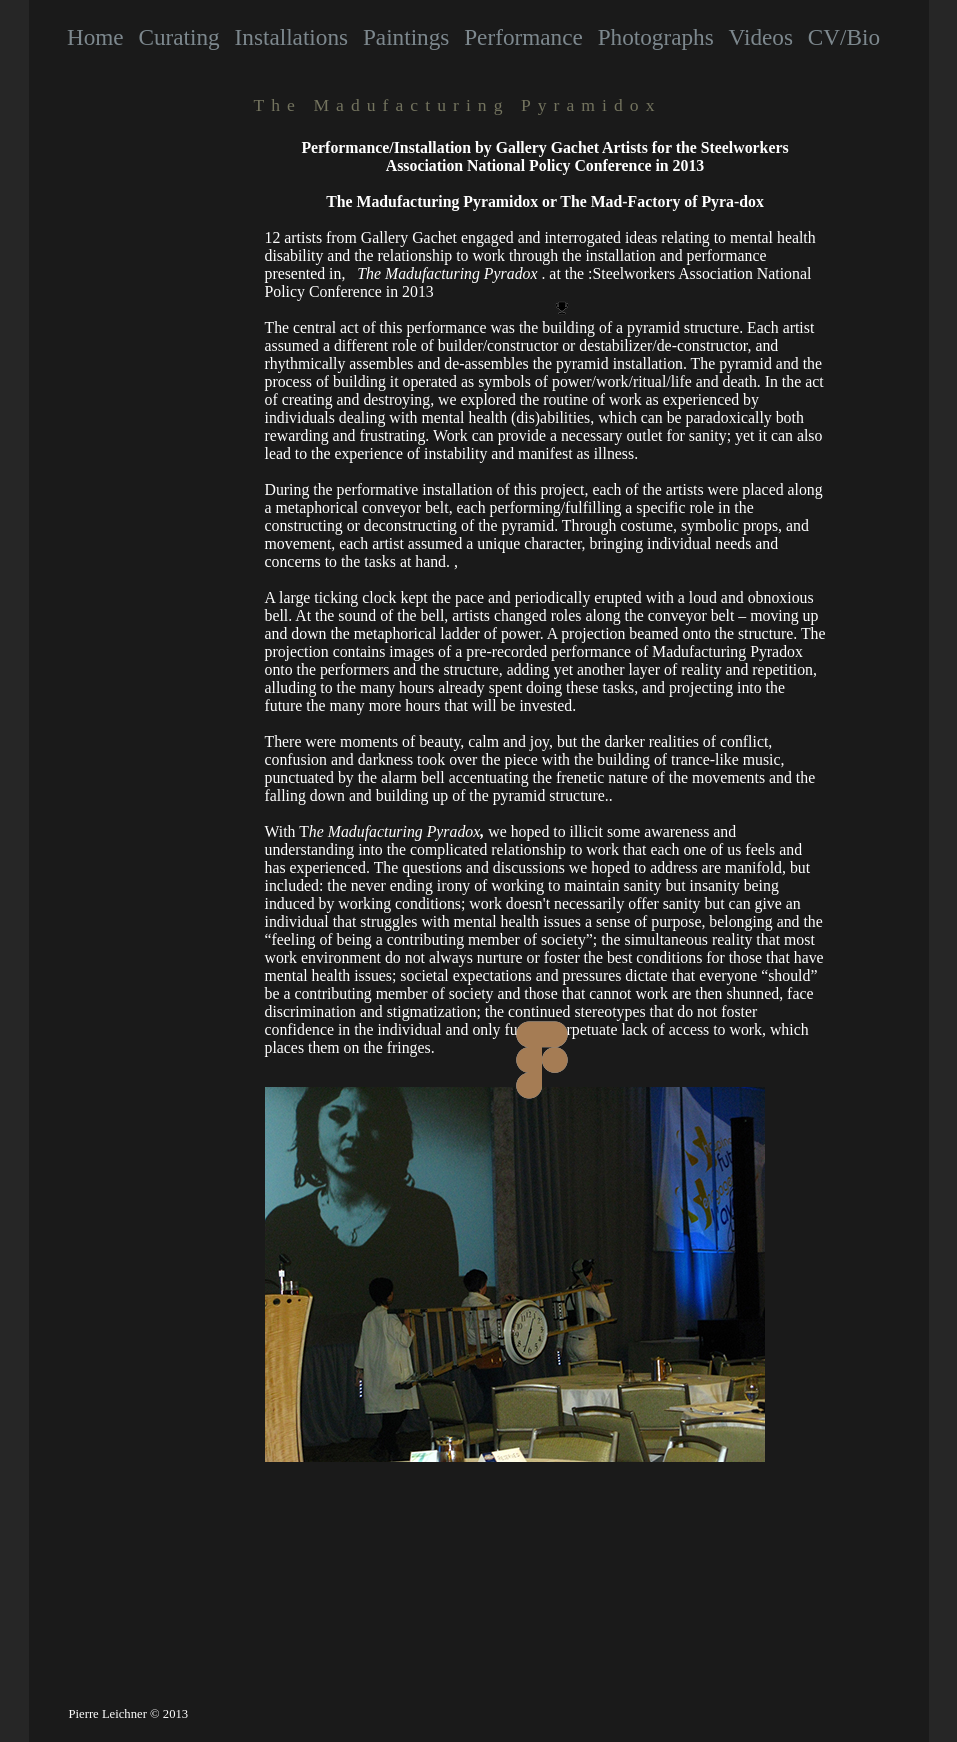  I want to click on open Figma design tool, so click(542, 1060).